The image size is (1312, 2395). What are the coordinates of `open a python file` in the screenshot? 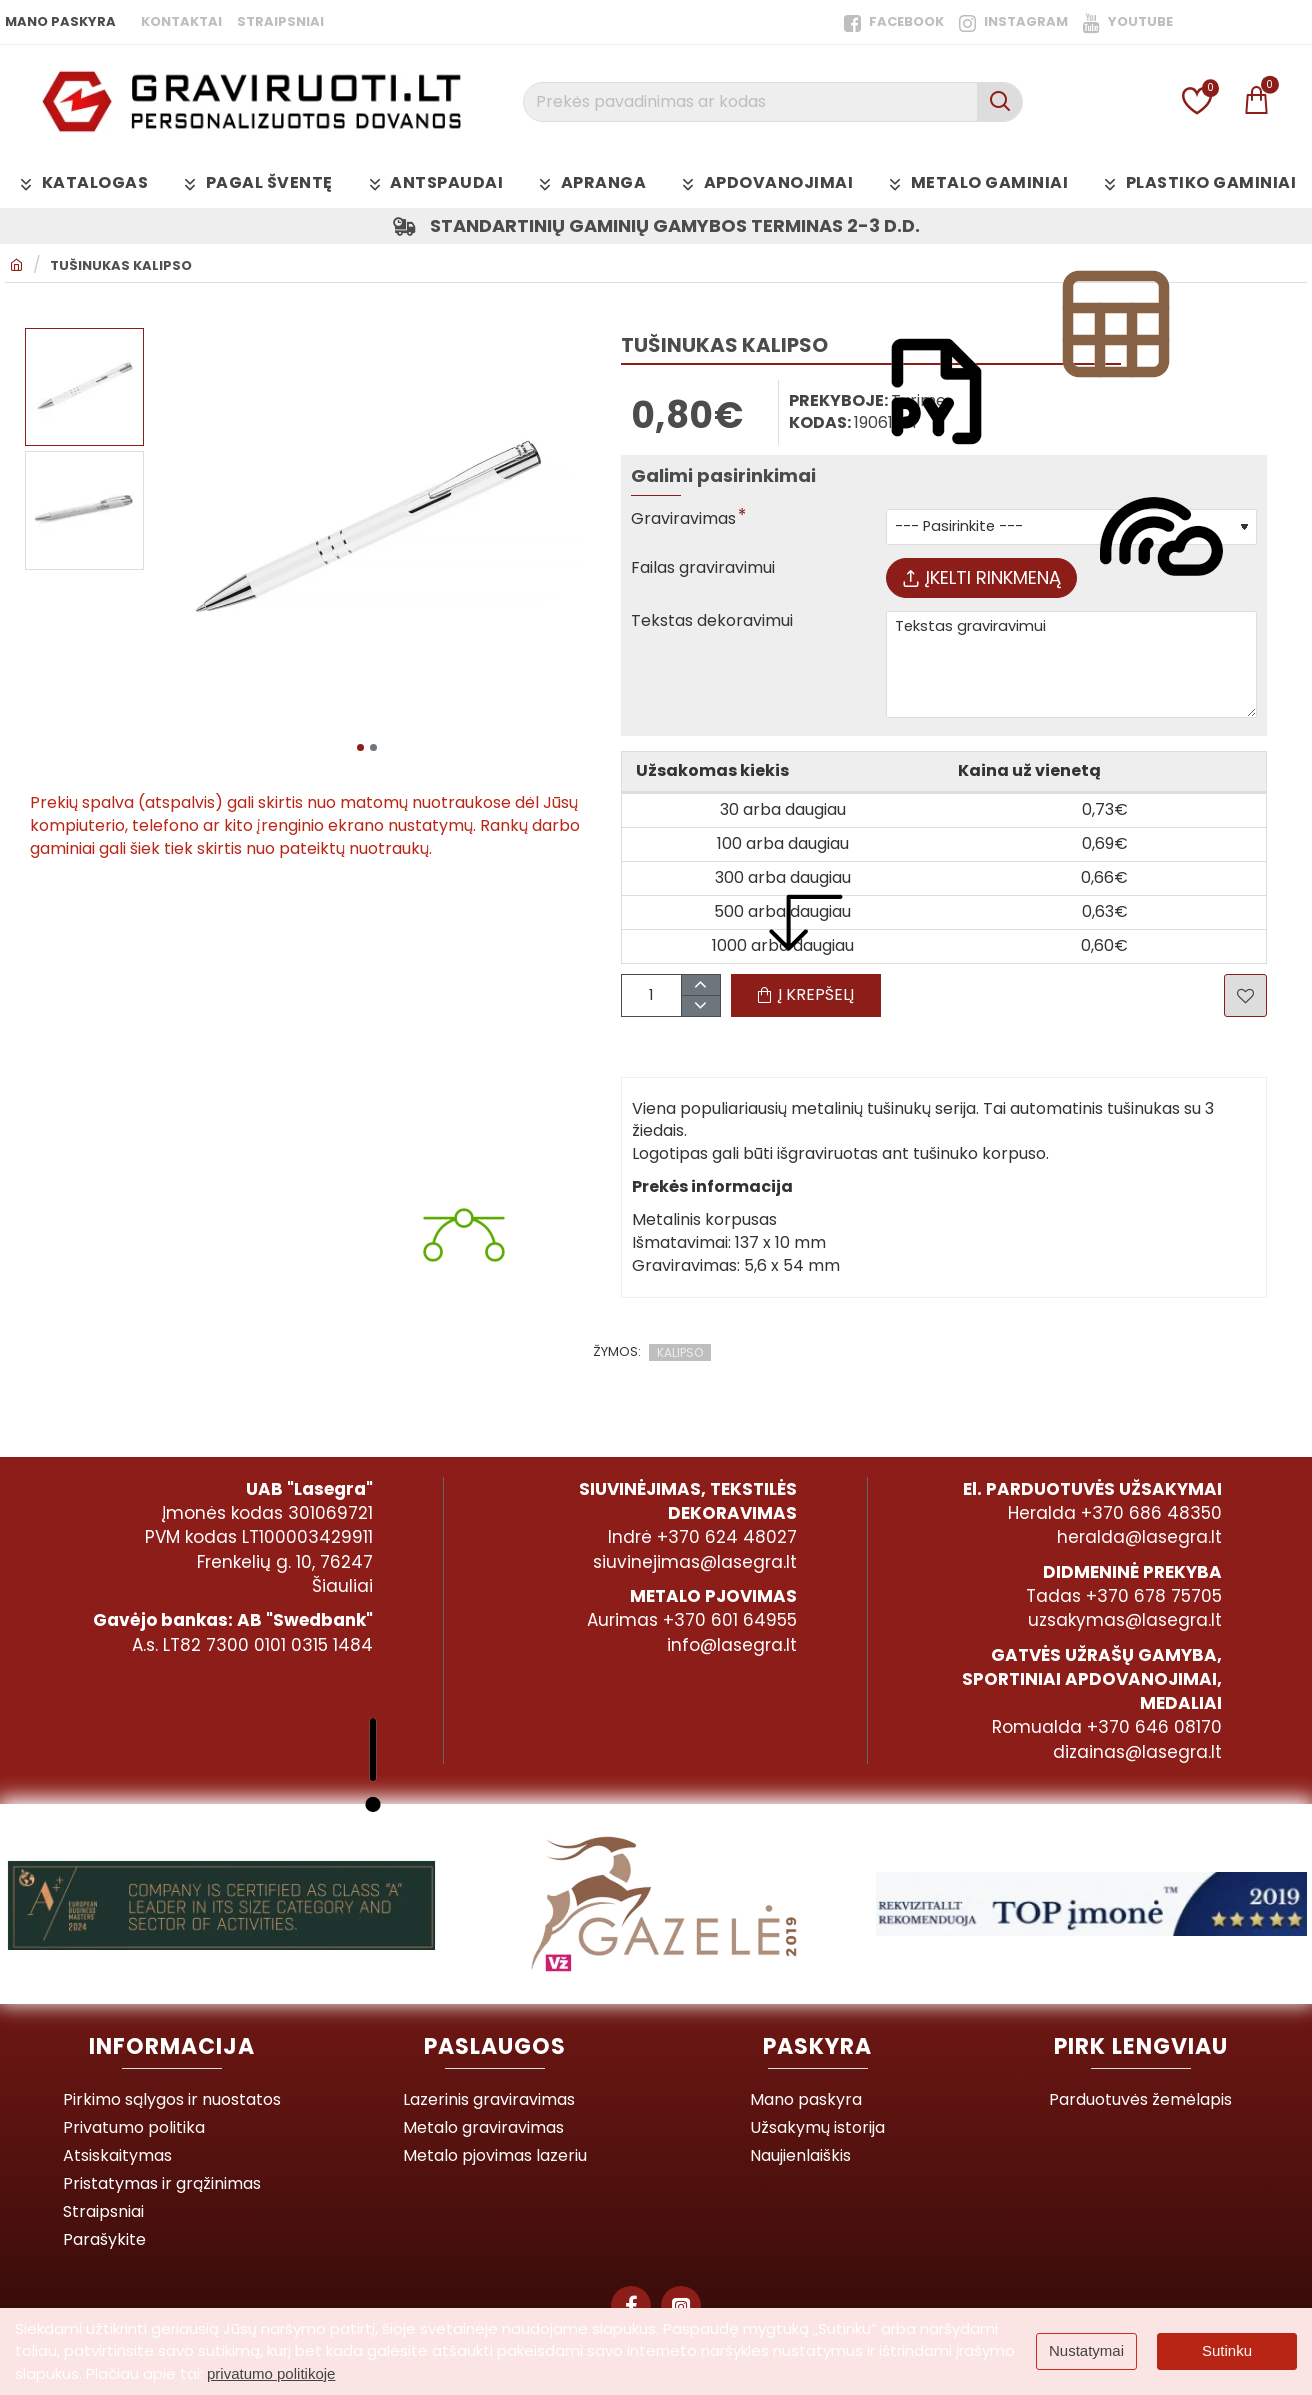 It's located at (936, 391).